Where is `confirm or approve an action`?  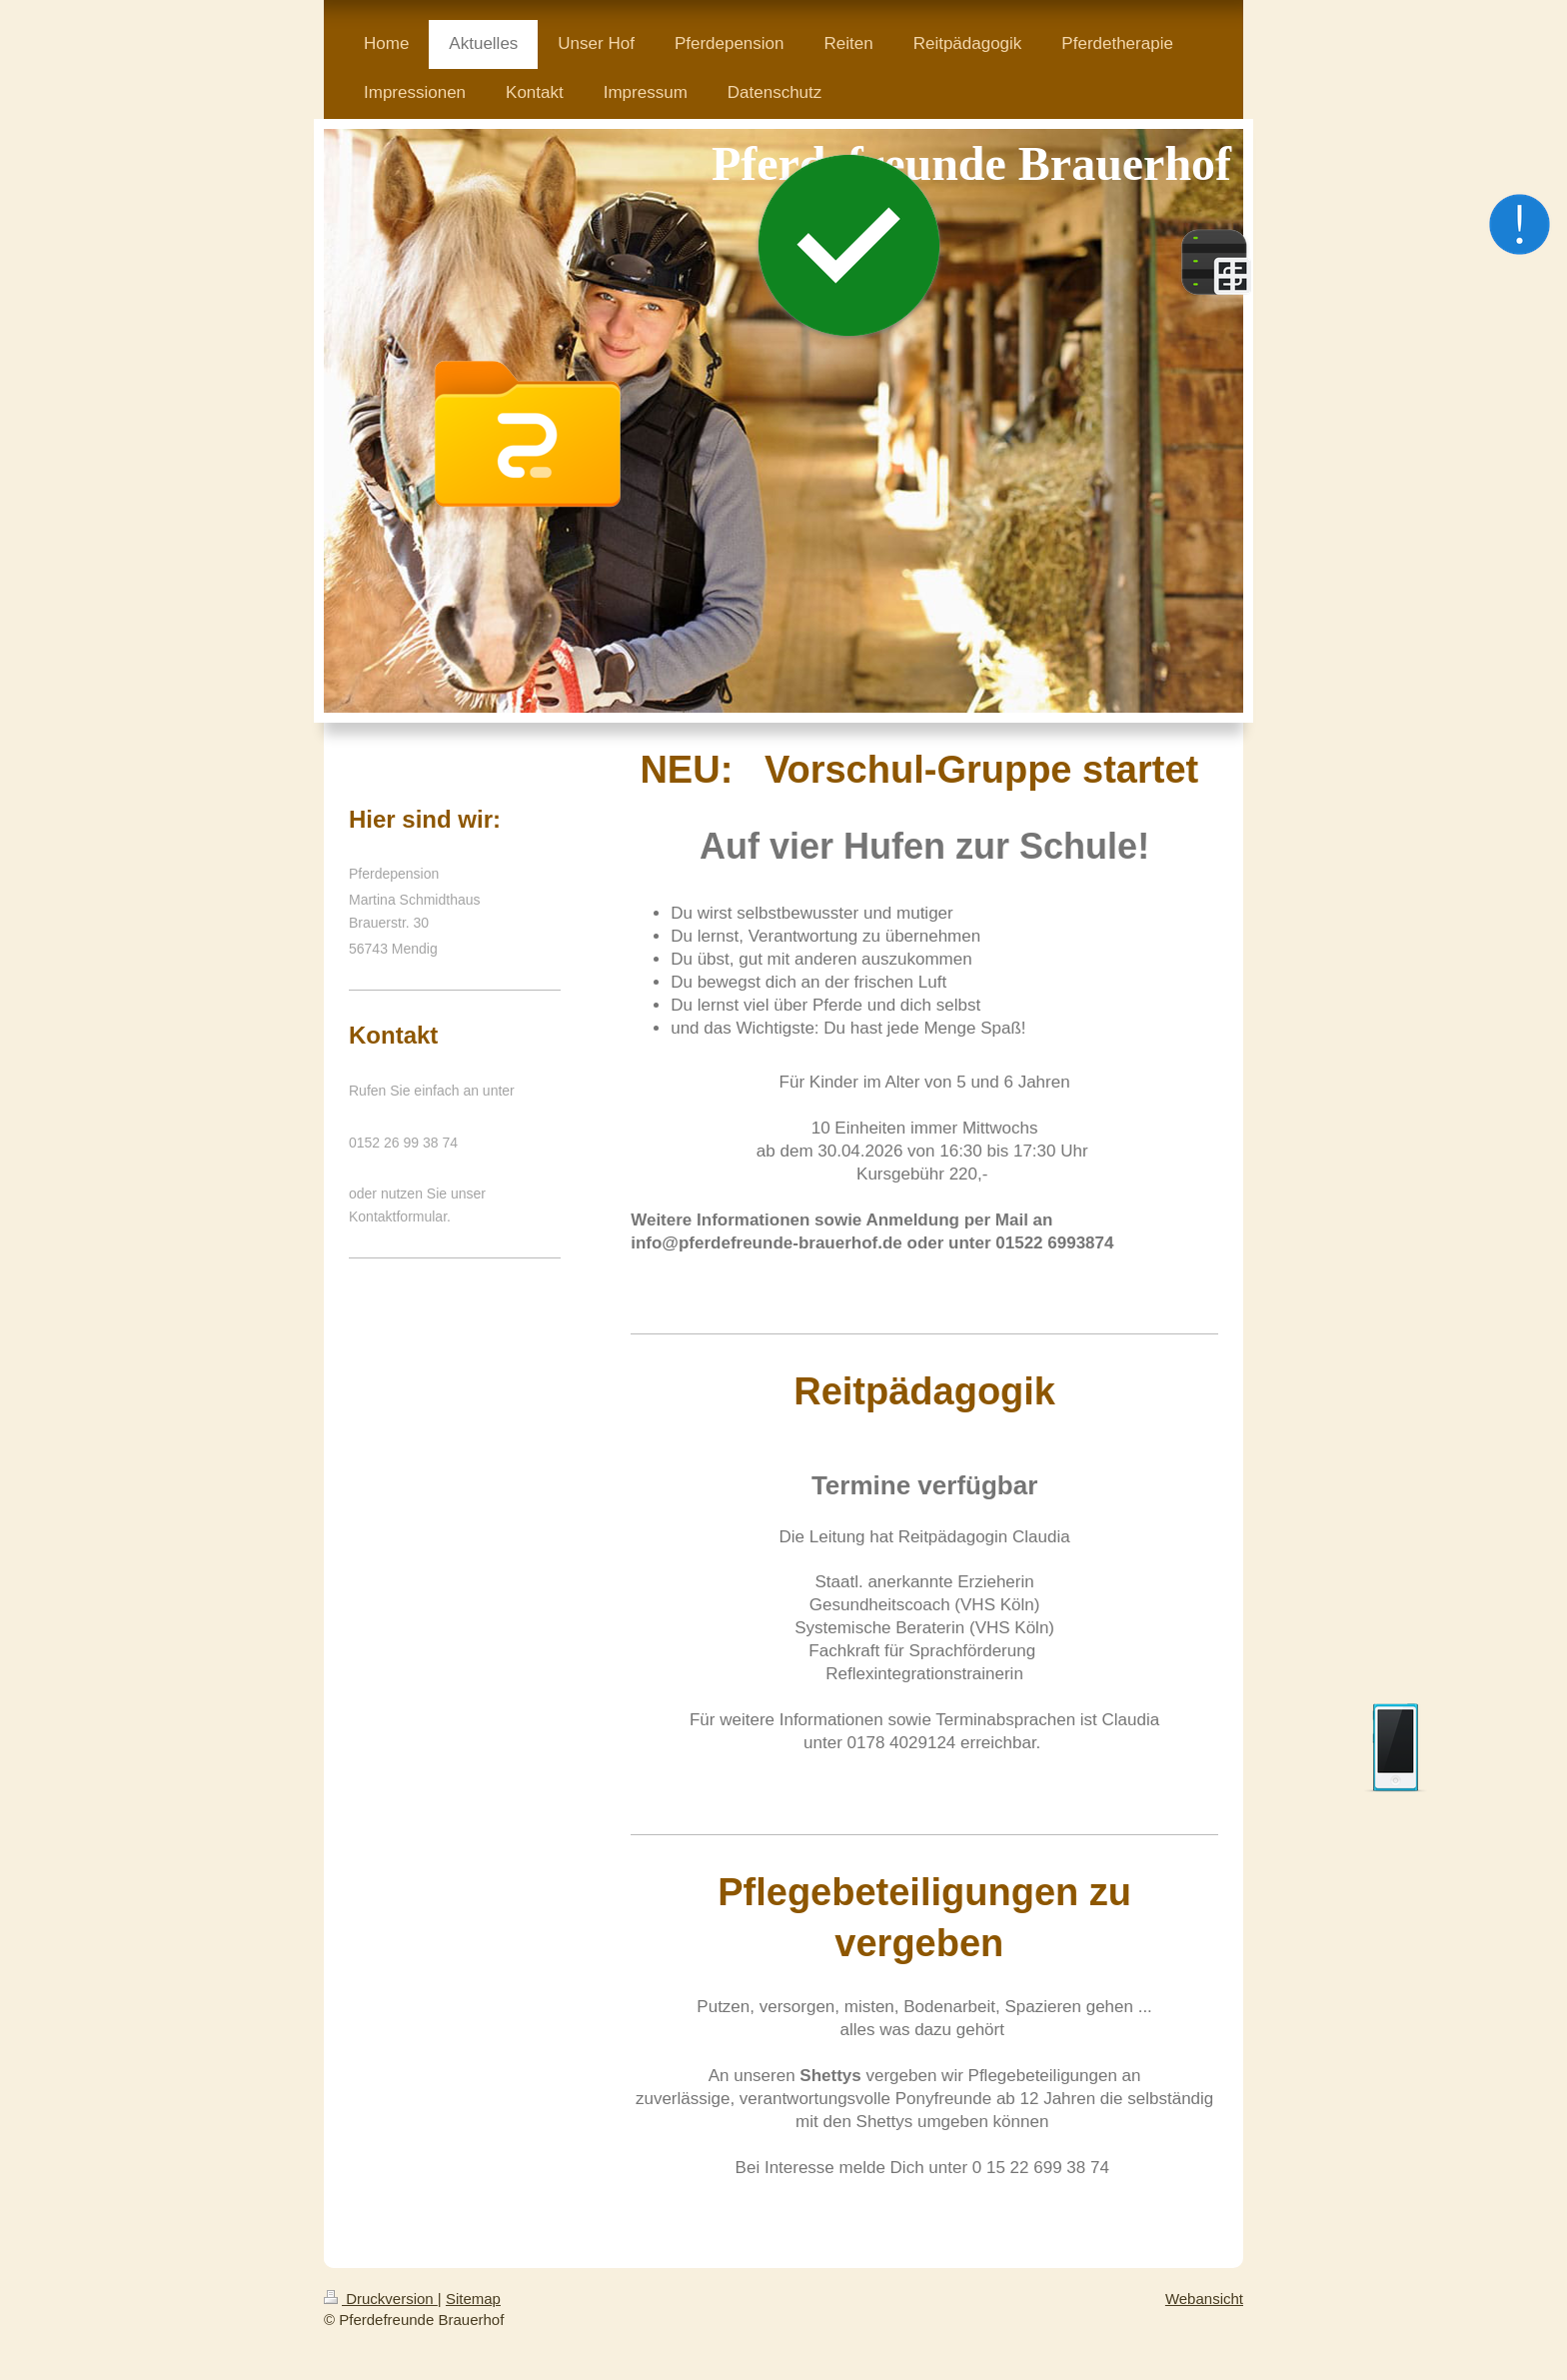 confirm or approve an action is located at coordinates (848, 245).